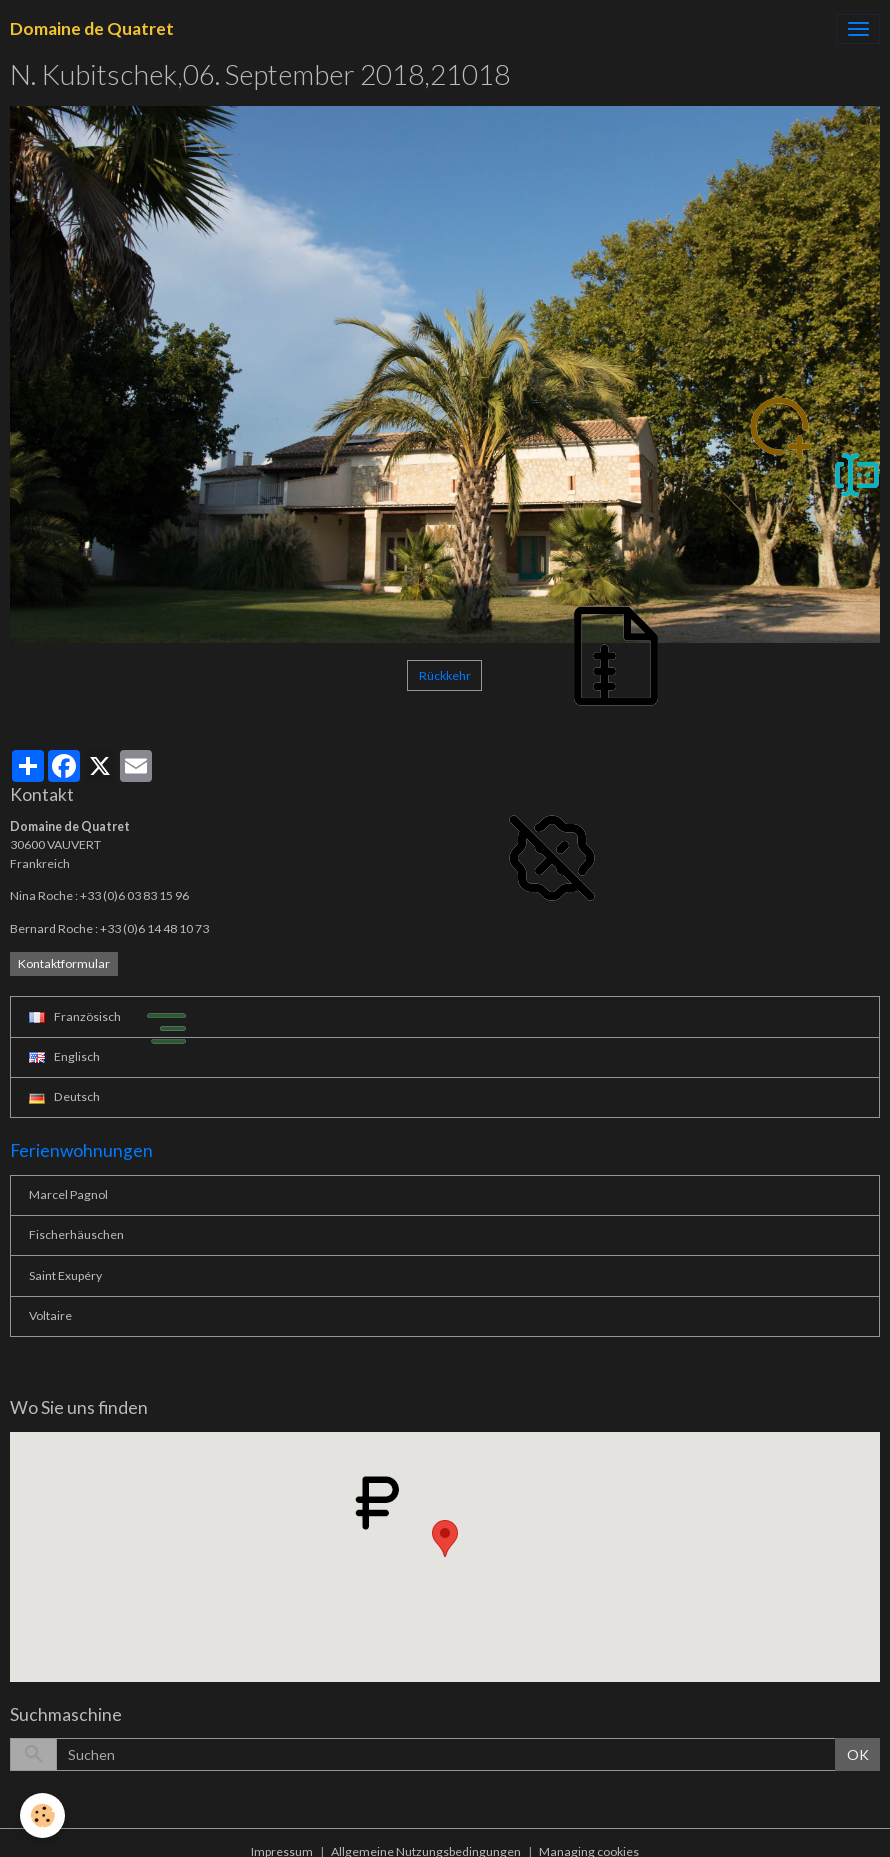 The image size is (890, 1857). What do you see at coordinates (552, 858) in the screenshot?
I see `indicates no discount available` at bounding box center [552, 858].